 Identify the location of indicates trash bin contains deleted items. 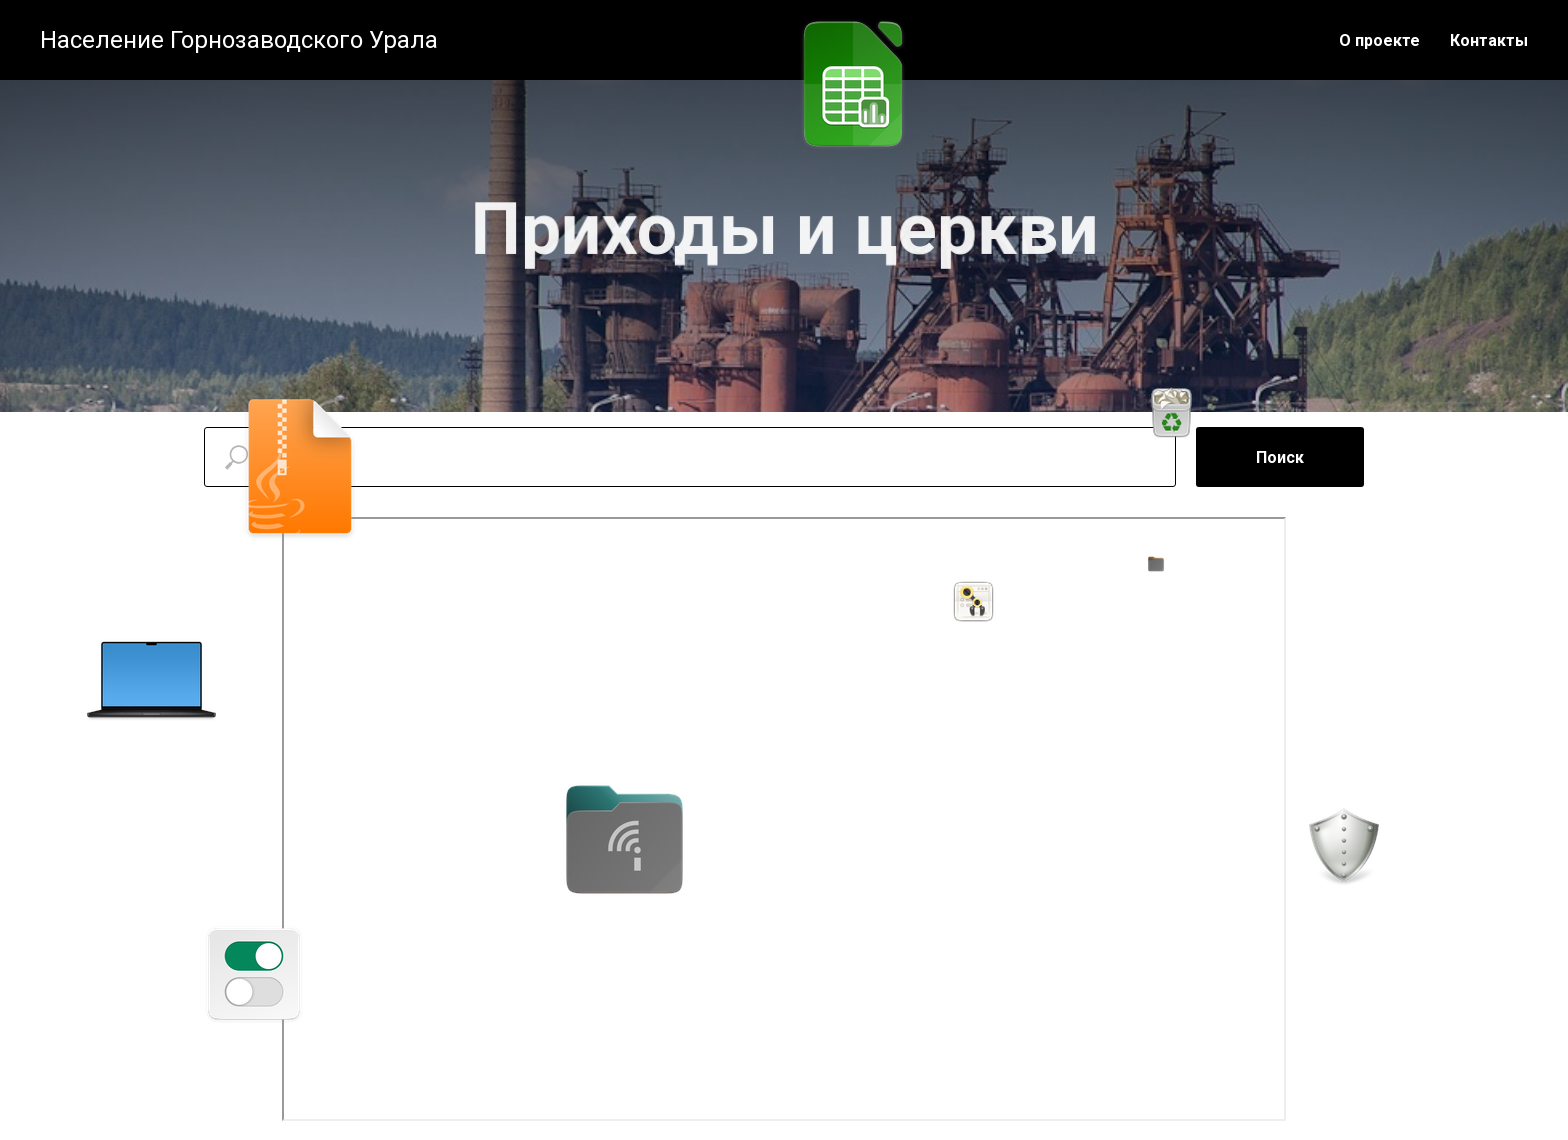
(1171, 412).